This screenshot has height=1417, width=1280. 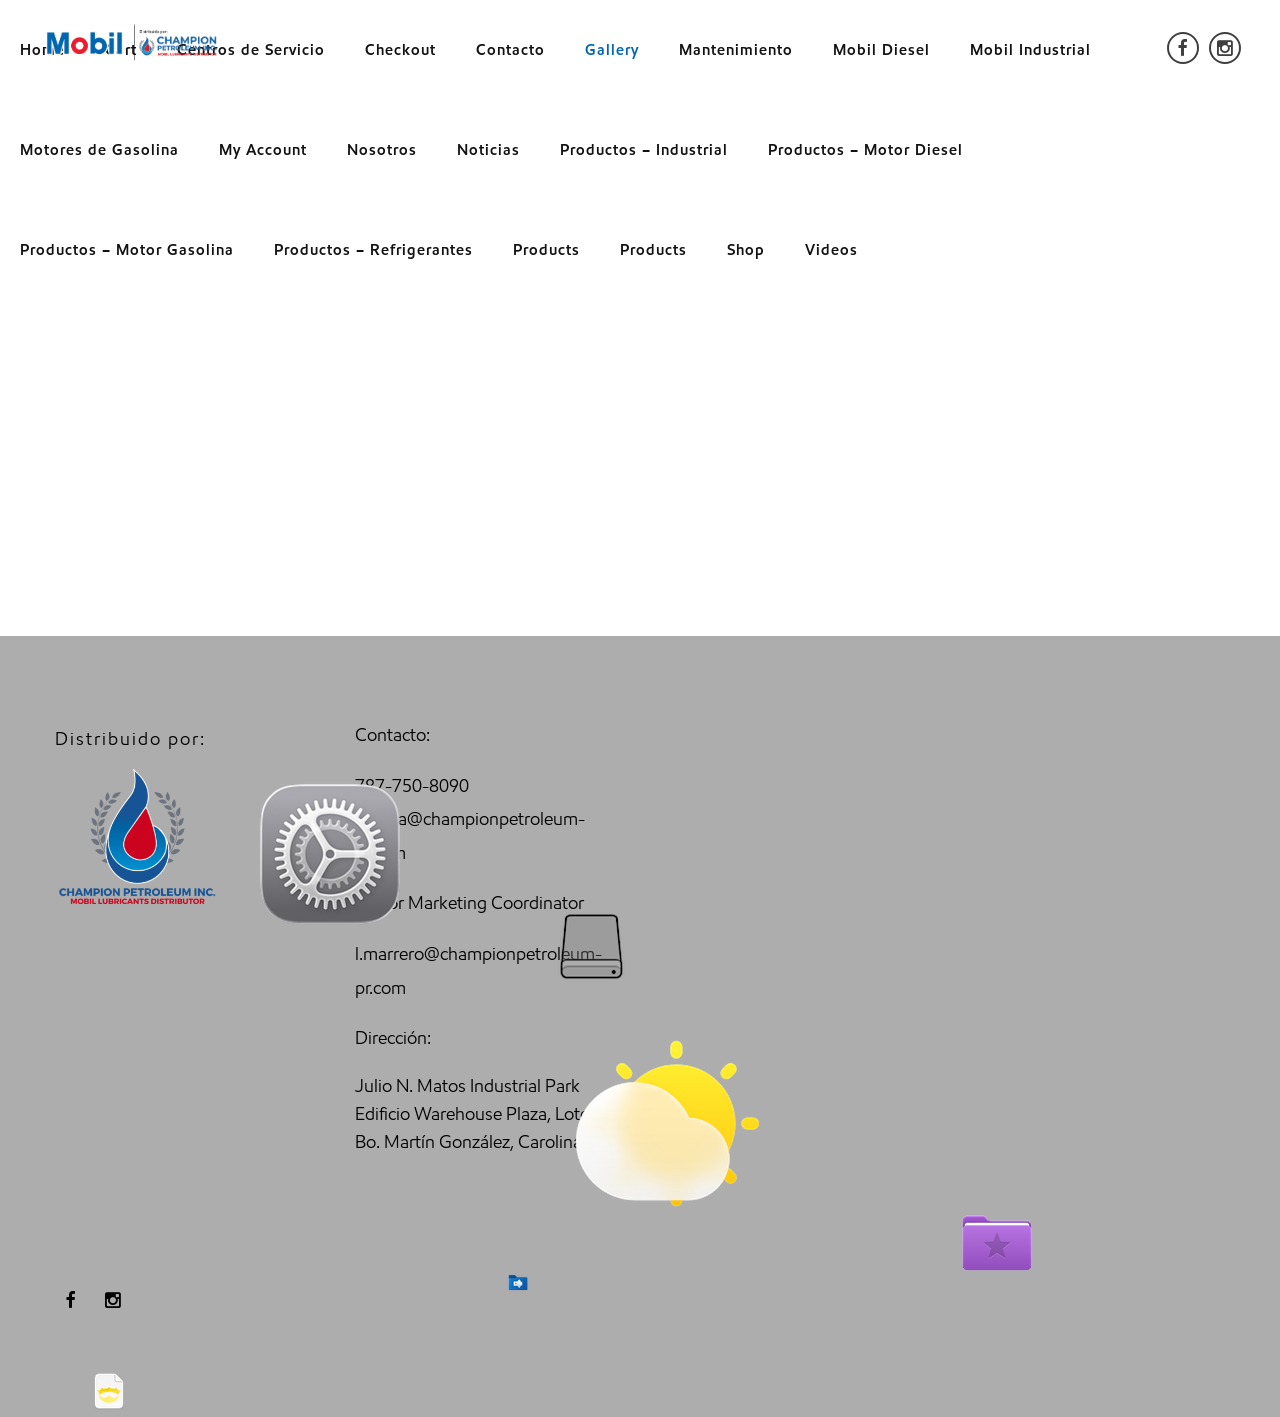 What do you see at coordinates (667, 1123) in the screenshot?
I see `indicates partly cloudy weather conditions` at bounding box center [667, 1123].